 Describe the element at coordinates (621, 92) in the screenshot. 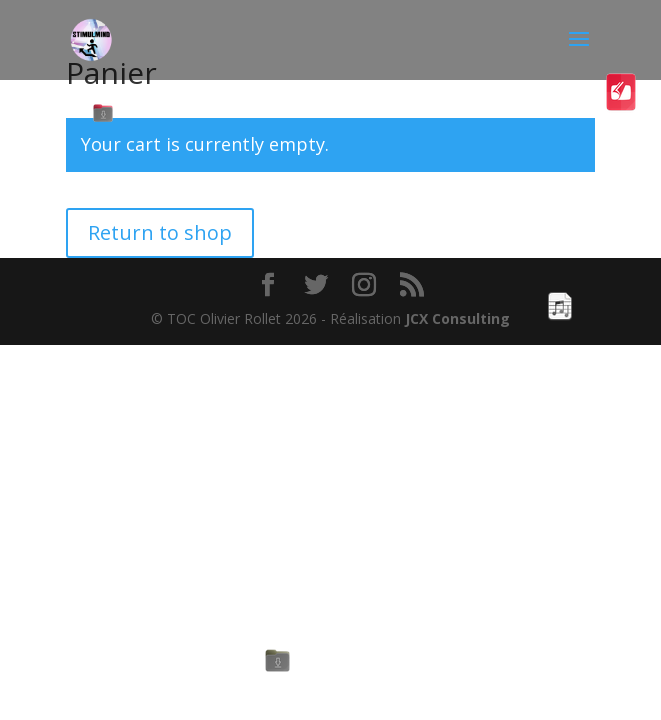

I see `an eps vector file format` at that location.